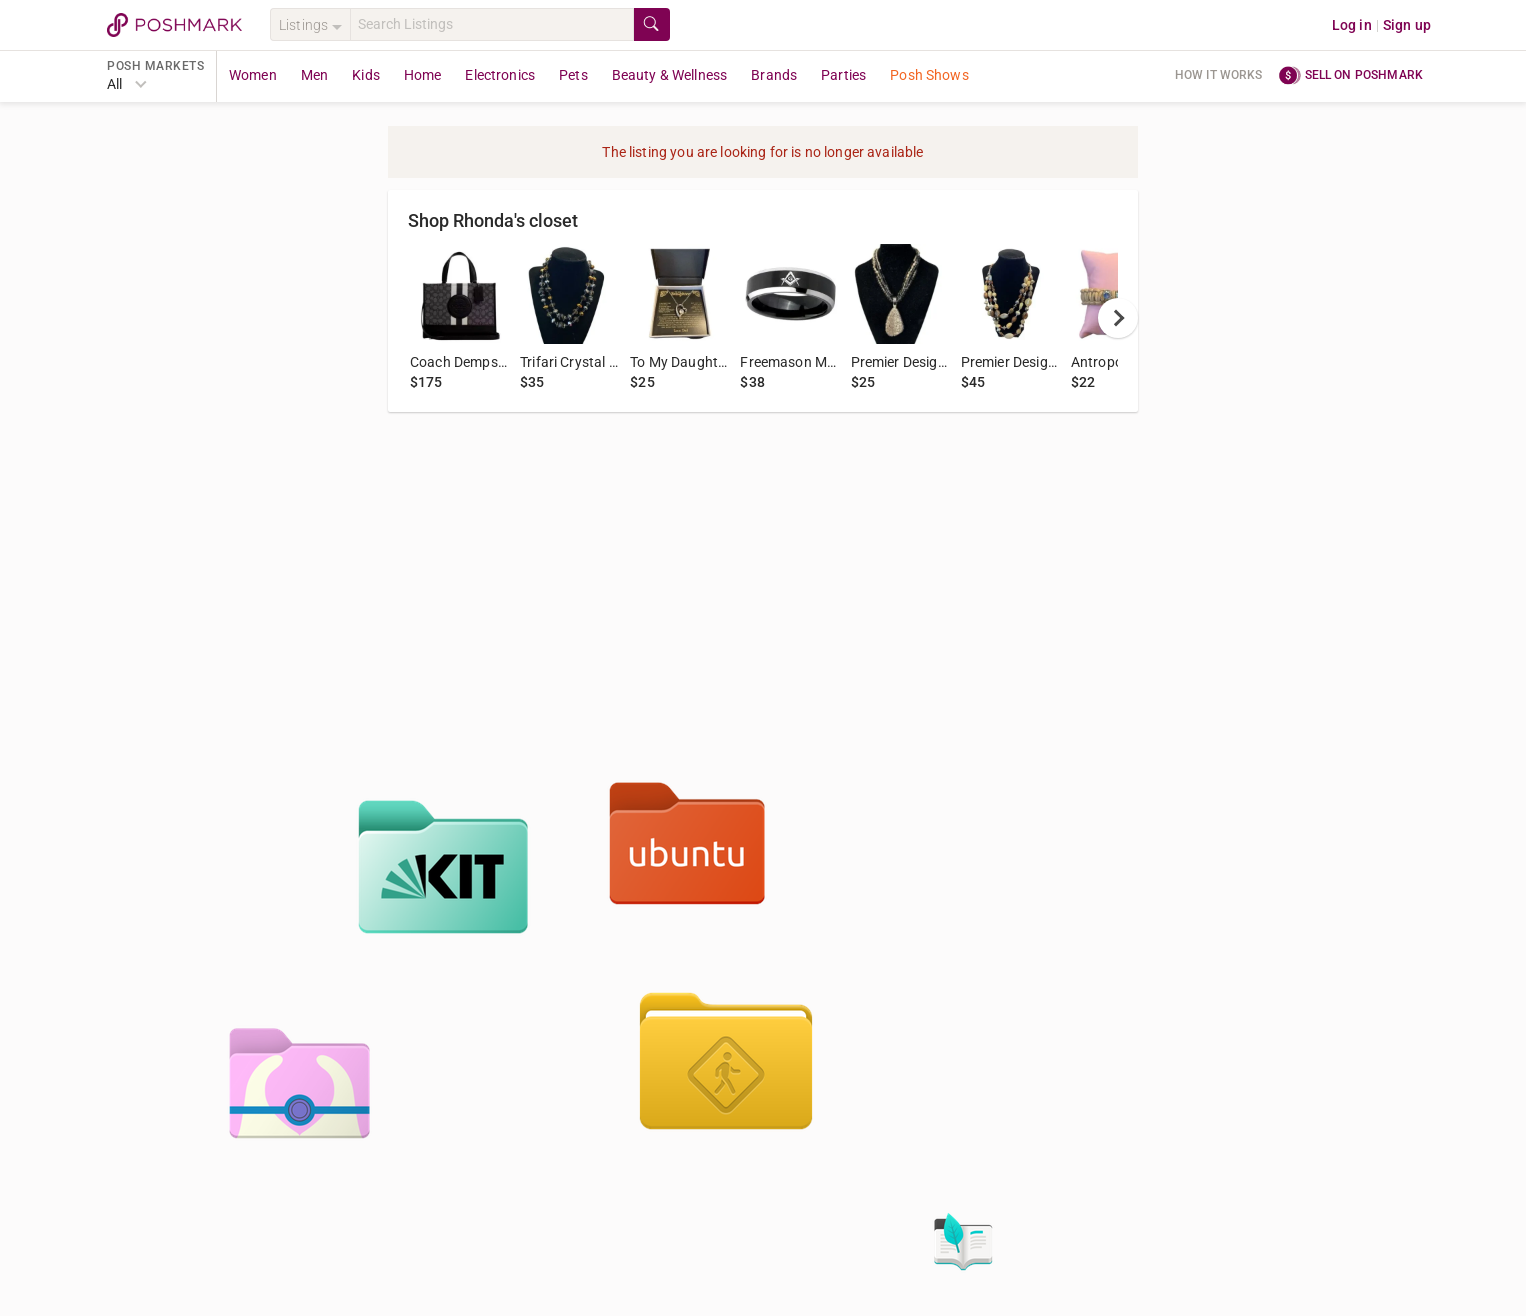 The width and height of the screenshot is (1526, 1316). I want to click on open folder containing pokémon heal ball items or games, so click(299, 1087).